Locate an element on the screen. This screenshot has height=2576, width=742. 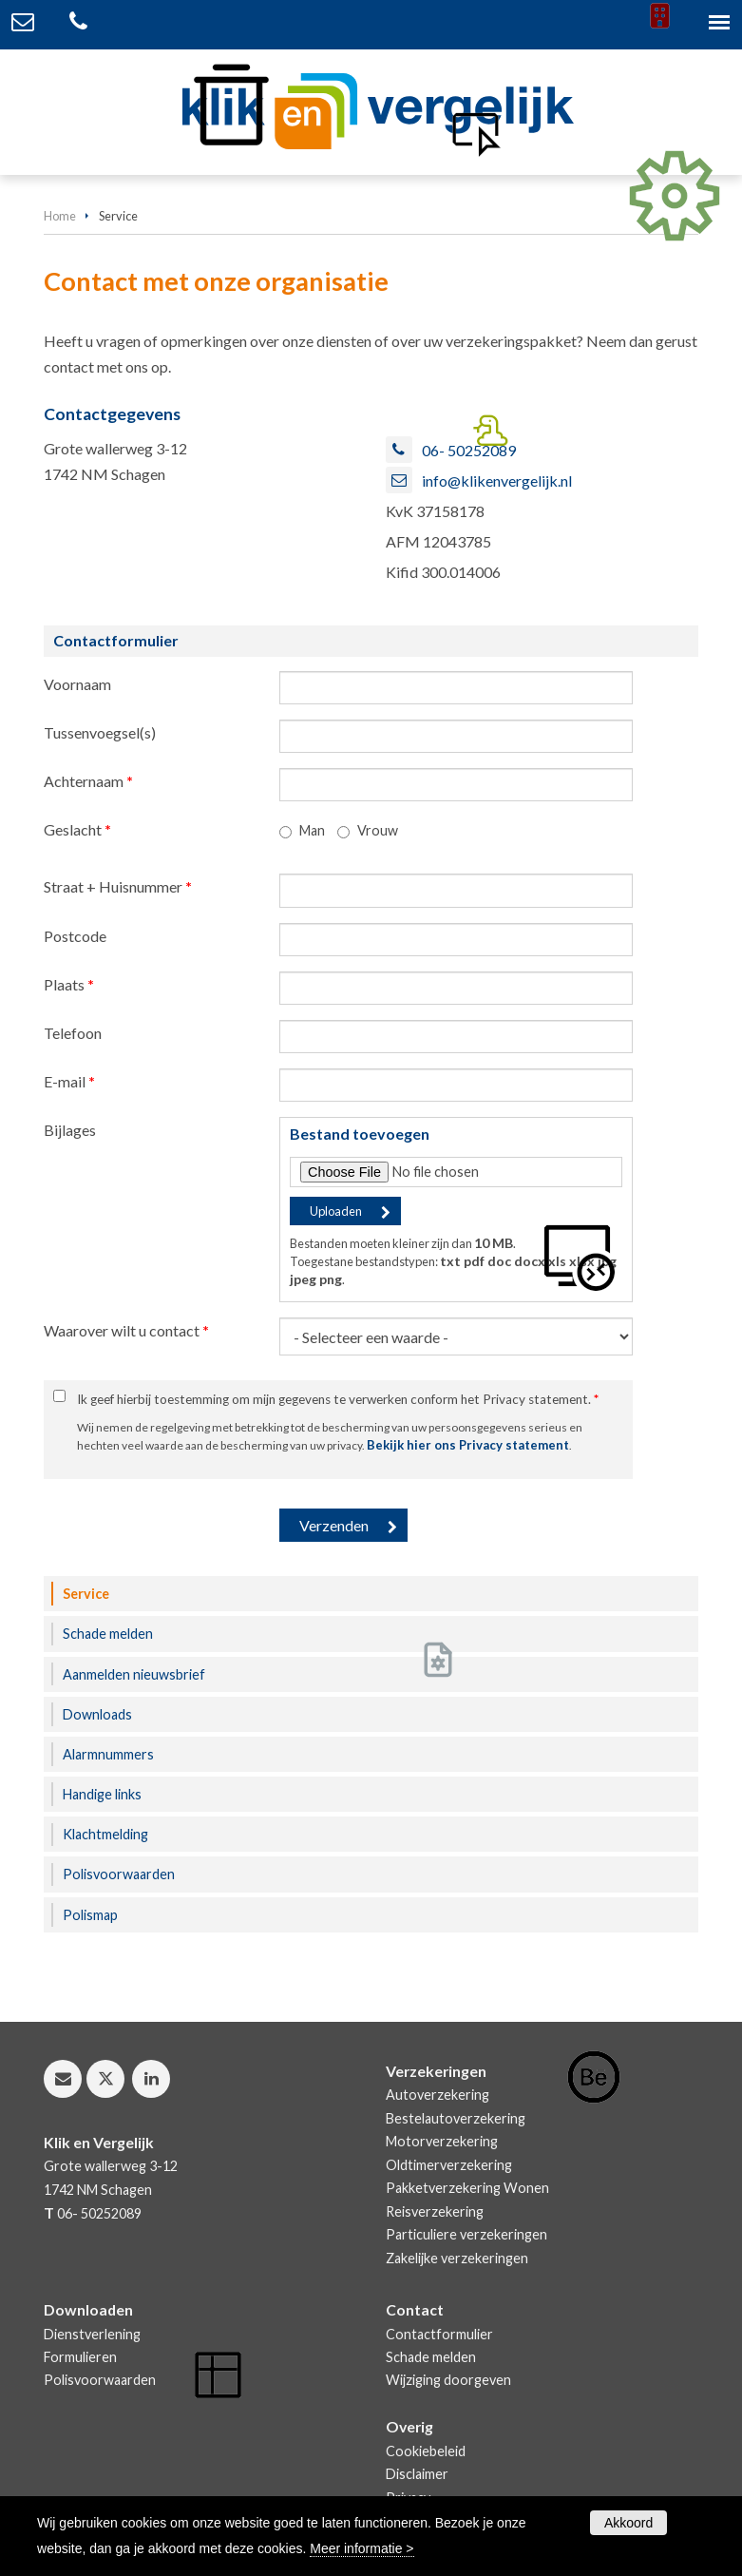
view github project board is located at coordinates (218, 2374).